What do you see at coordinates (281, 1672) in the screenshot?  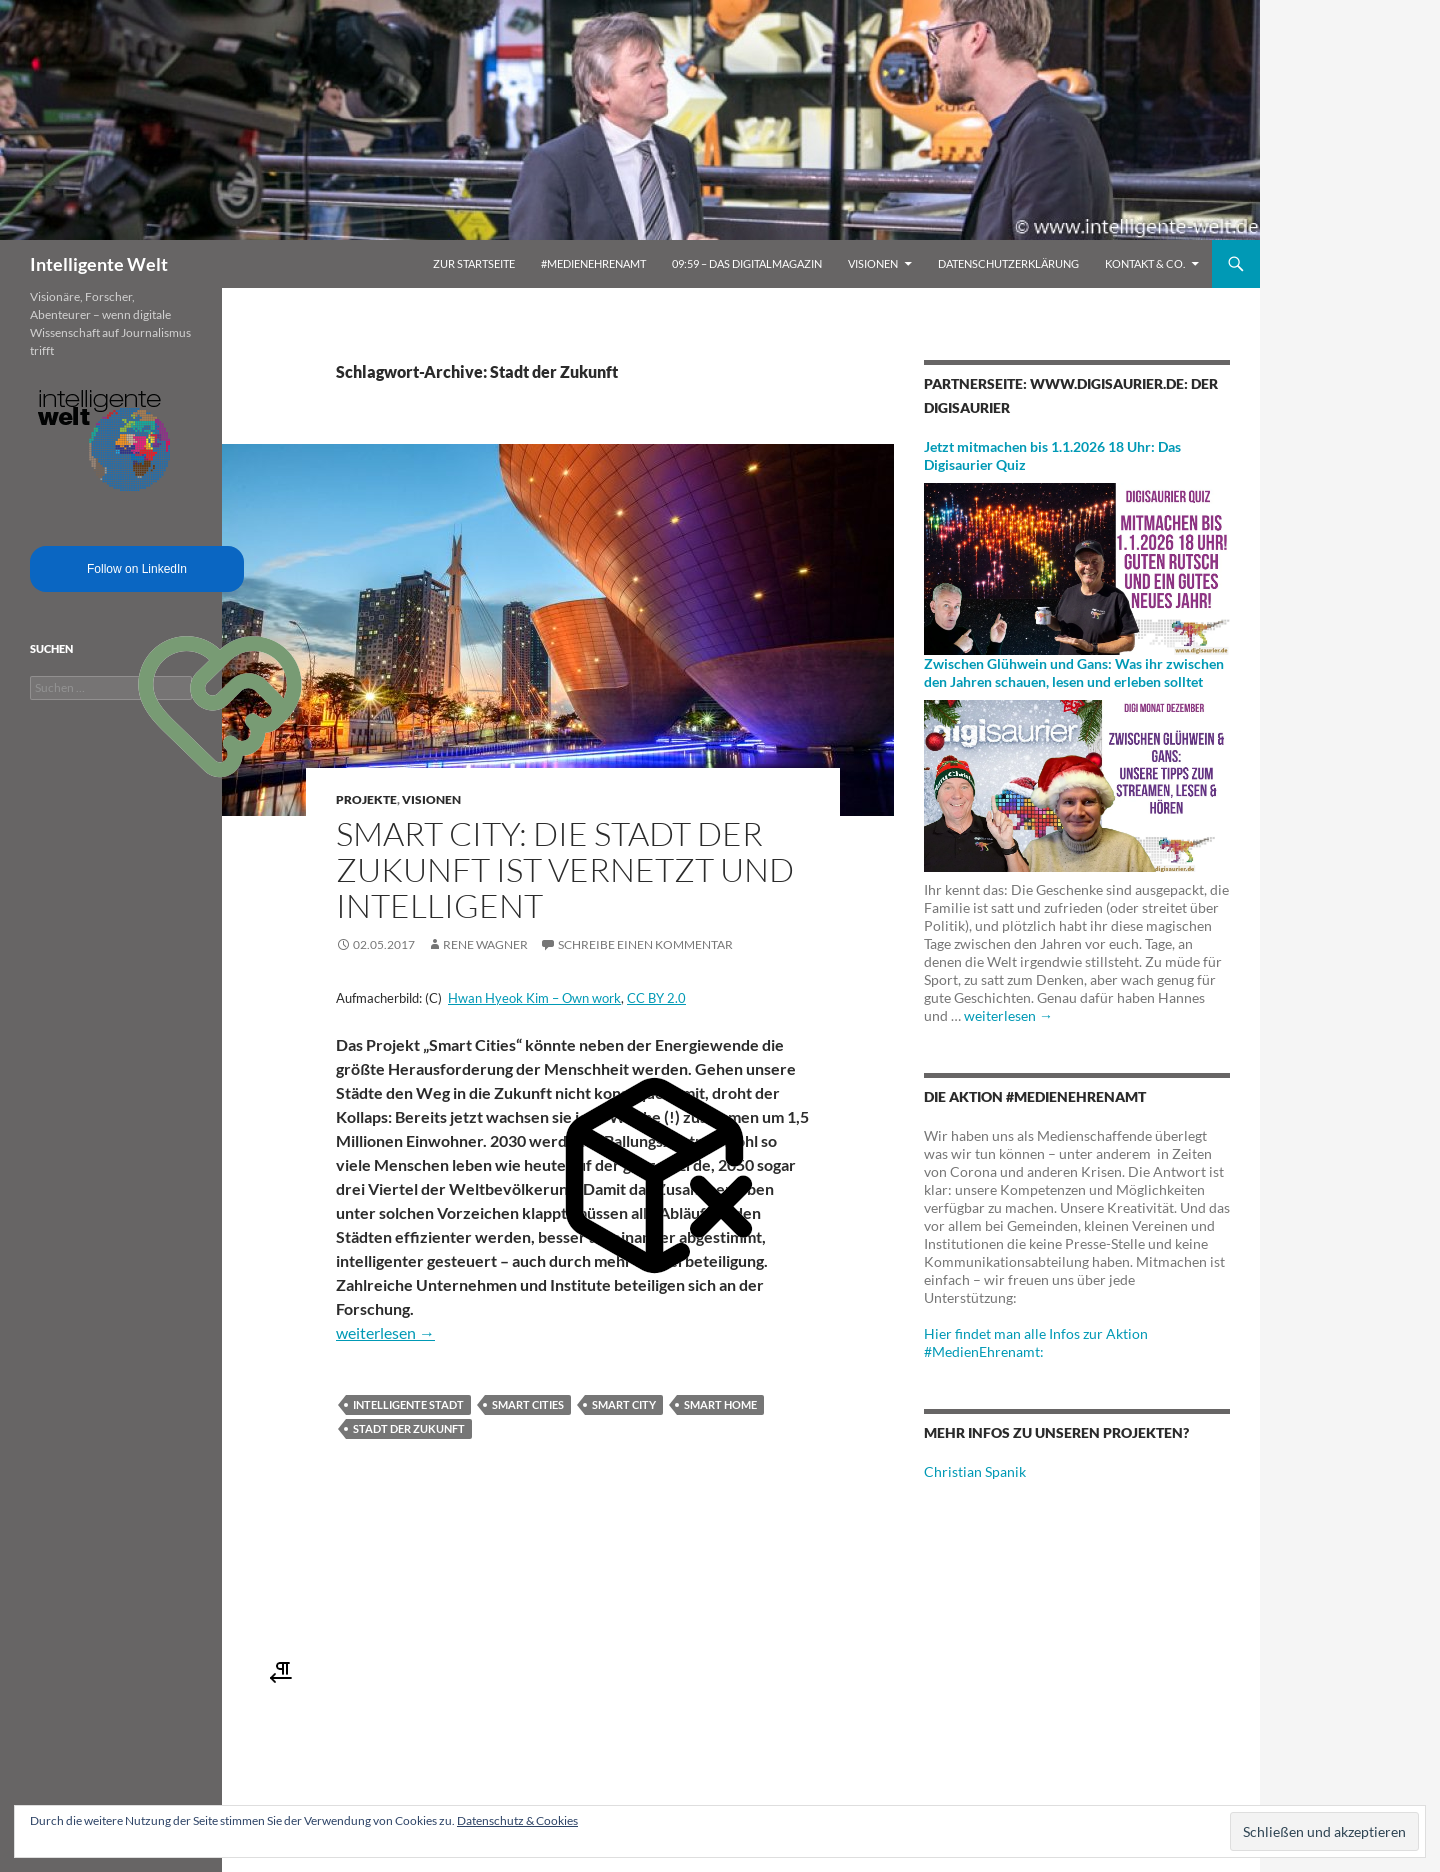 I see `align text to the left` at bounding box center [281, 1672].